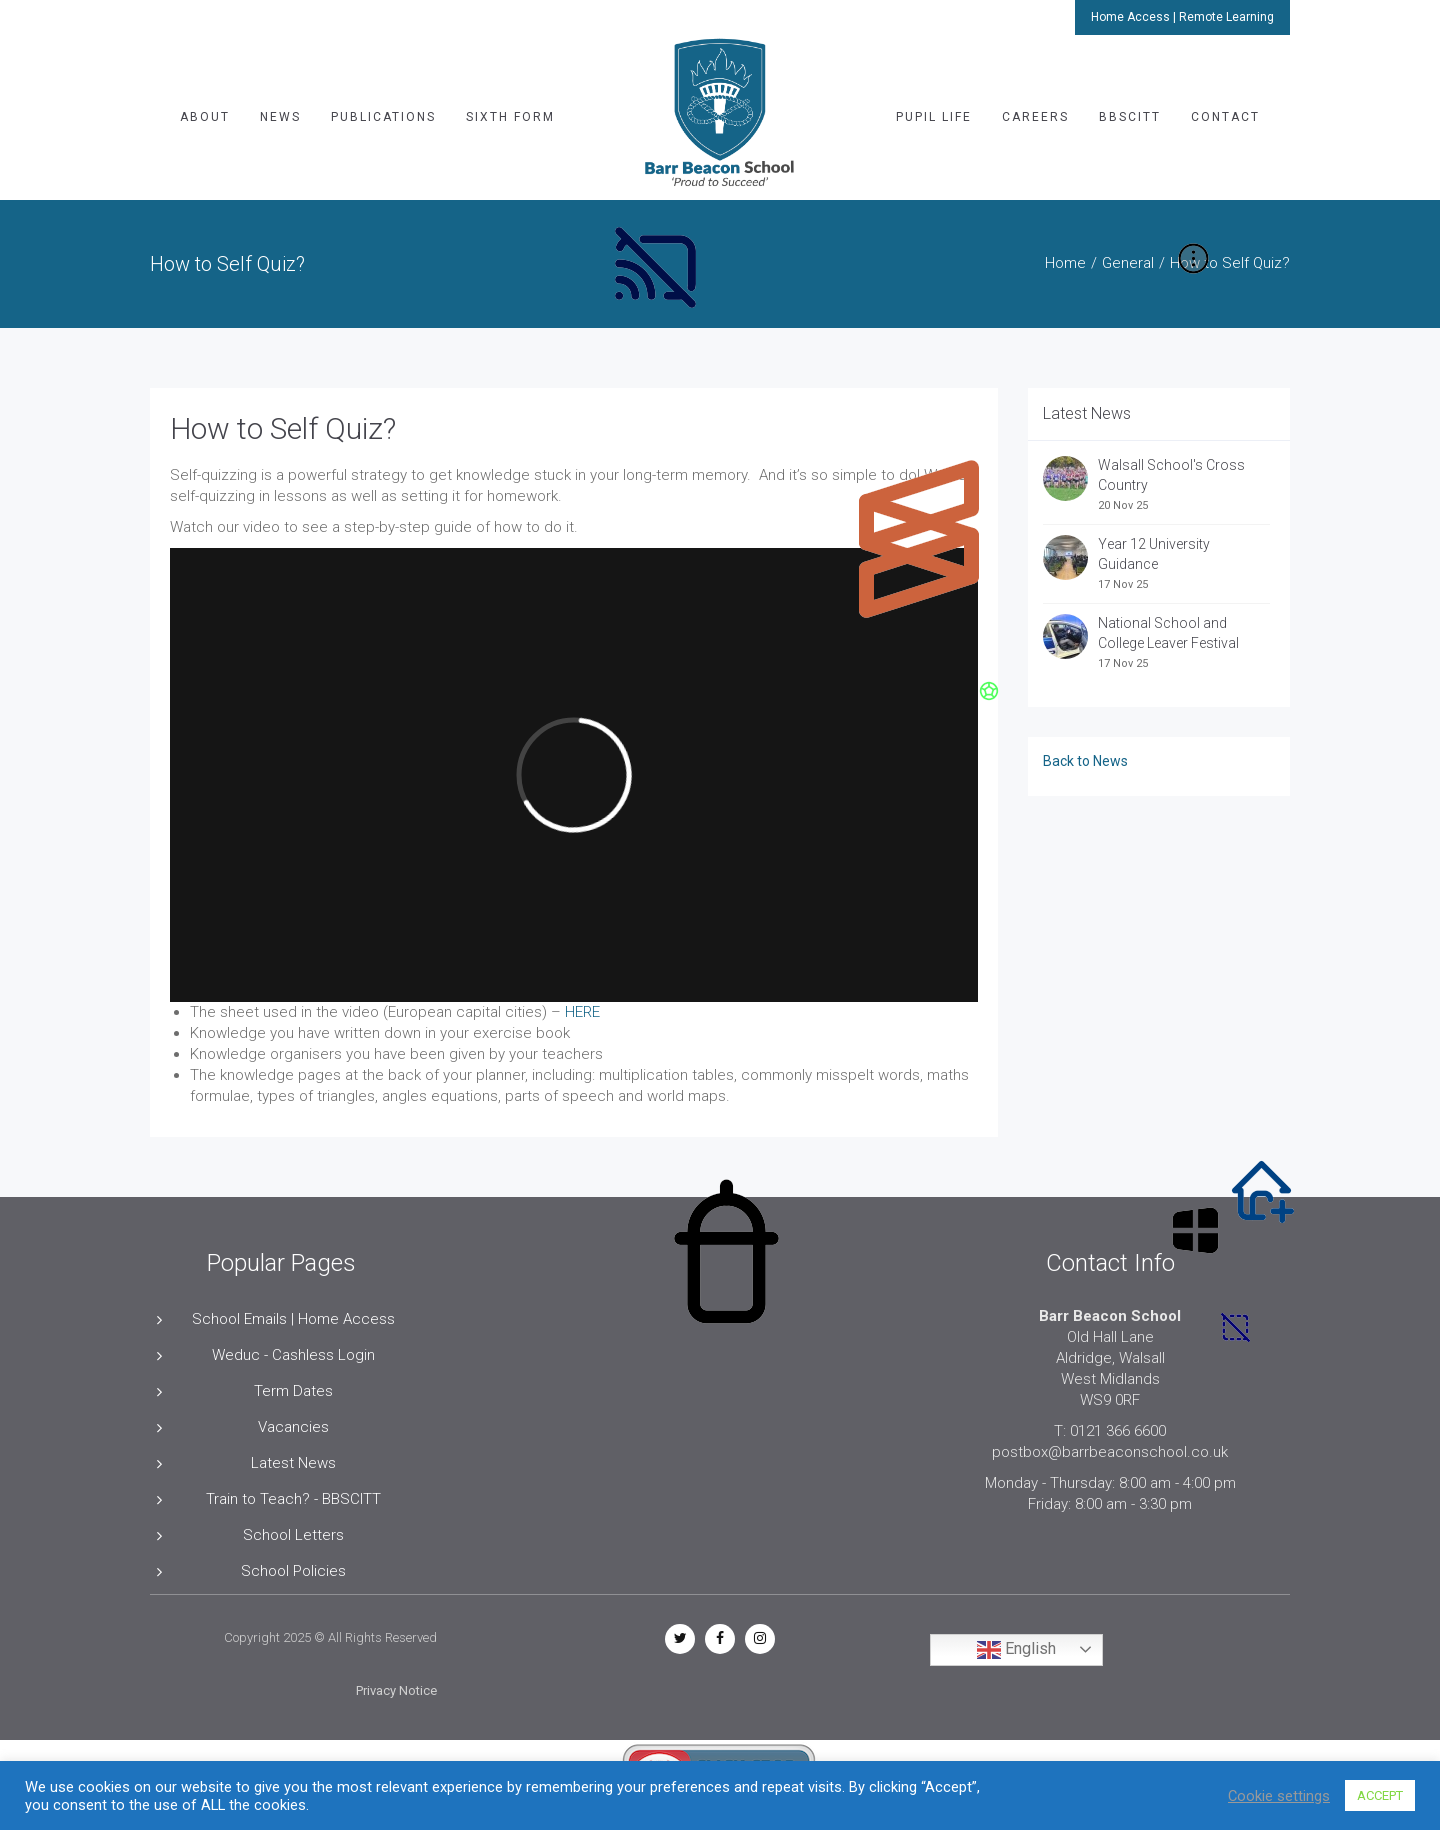 The width and height of the screenshot is (1440, 1830). Describe the element at coordinates (655, 267) in the screenshot. I see `screen casting is unavailable or disabled` at that location.